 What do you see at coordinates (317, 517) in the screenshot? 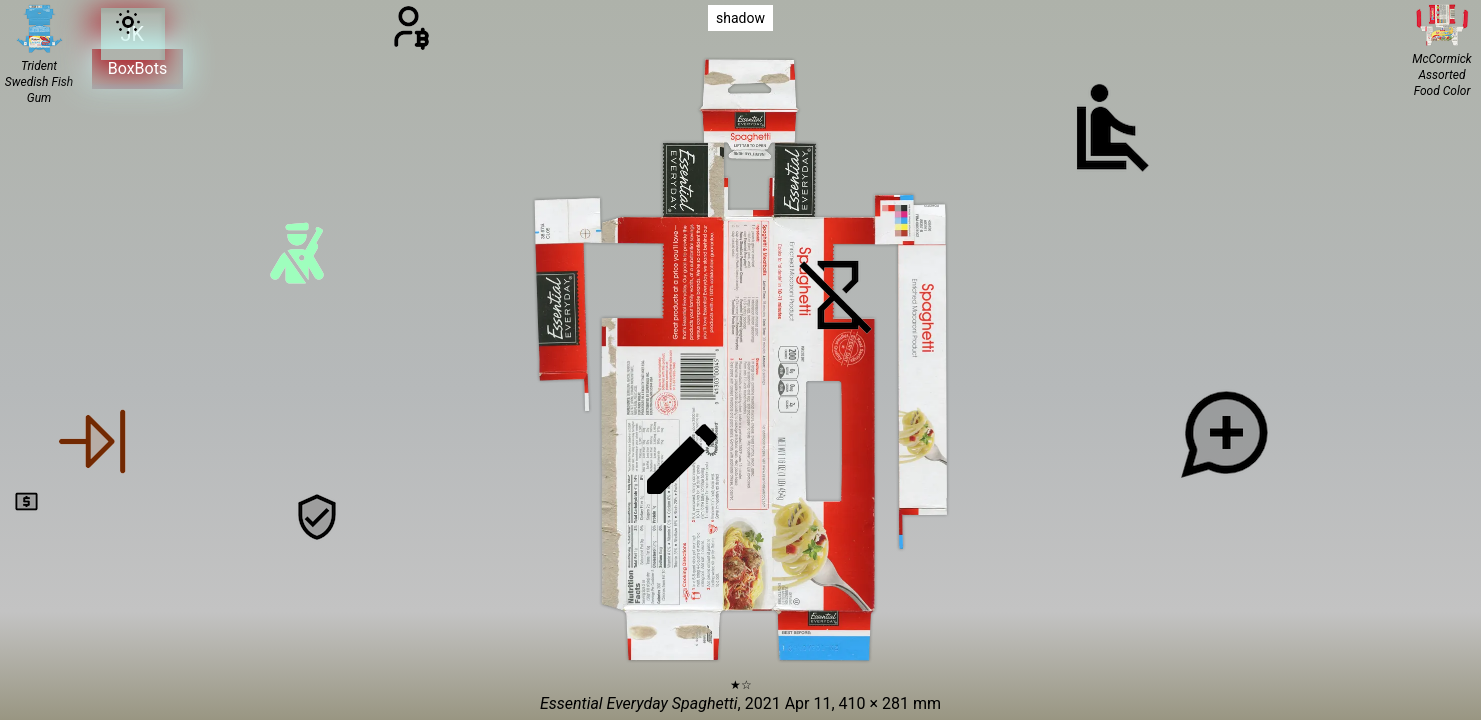
I see `indicates a verified or trusted user account` at bounding box center [317, 517].